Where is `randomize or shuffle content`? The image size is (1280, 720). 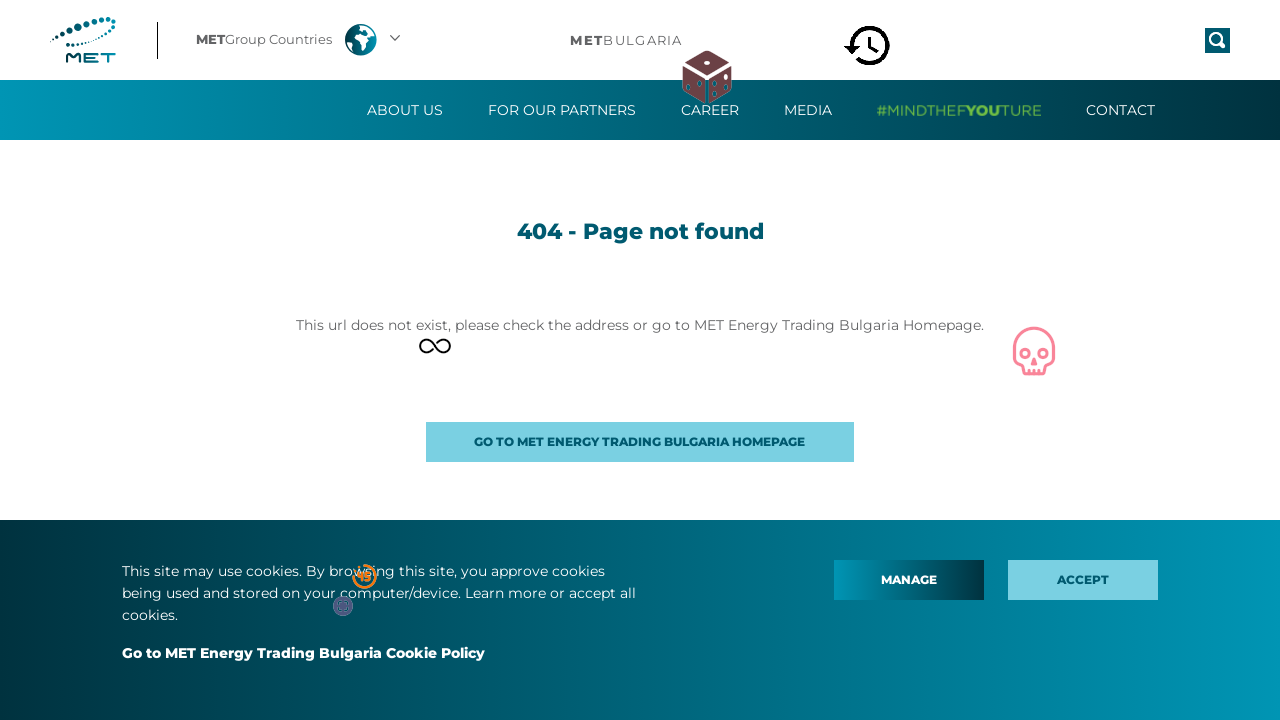 randomize or shuffle content is located at coordinates (707, 77).